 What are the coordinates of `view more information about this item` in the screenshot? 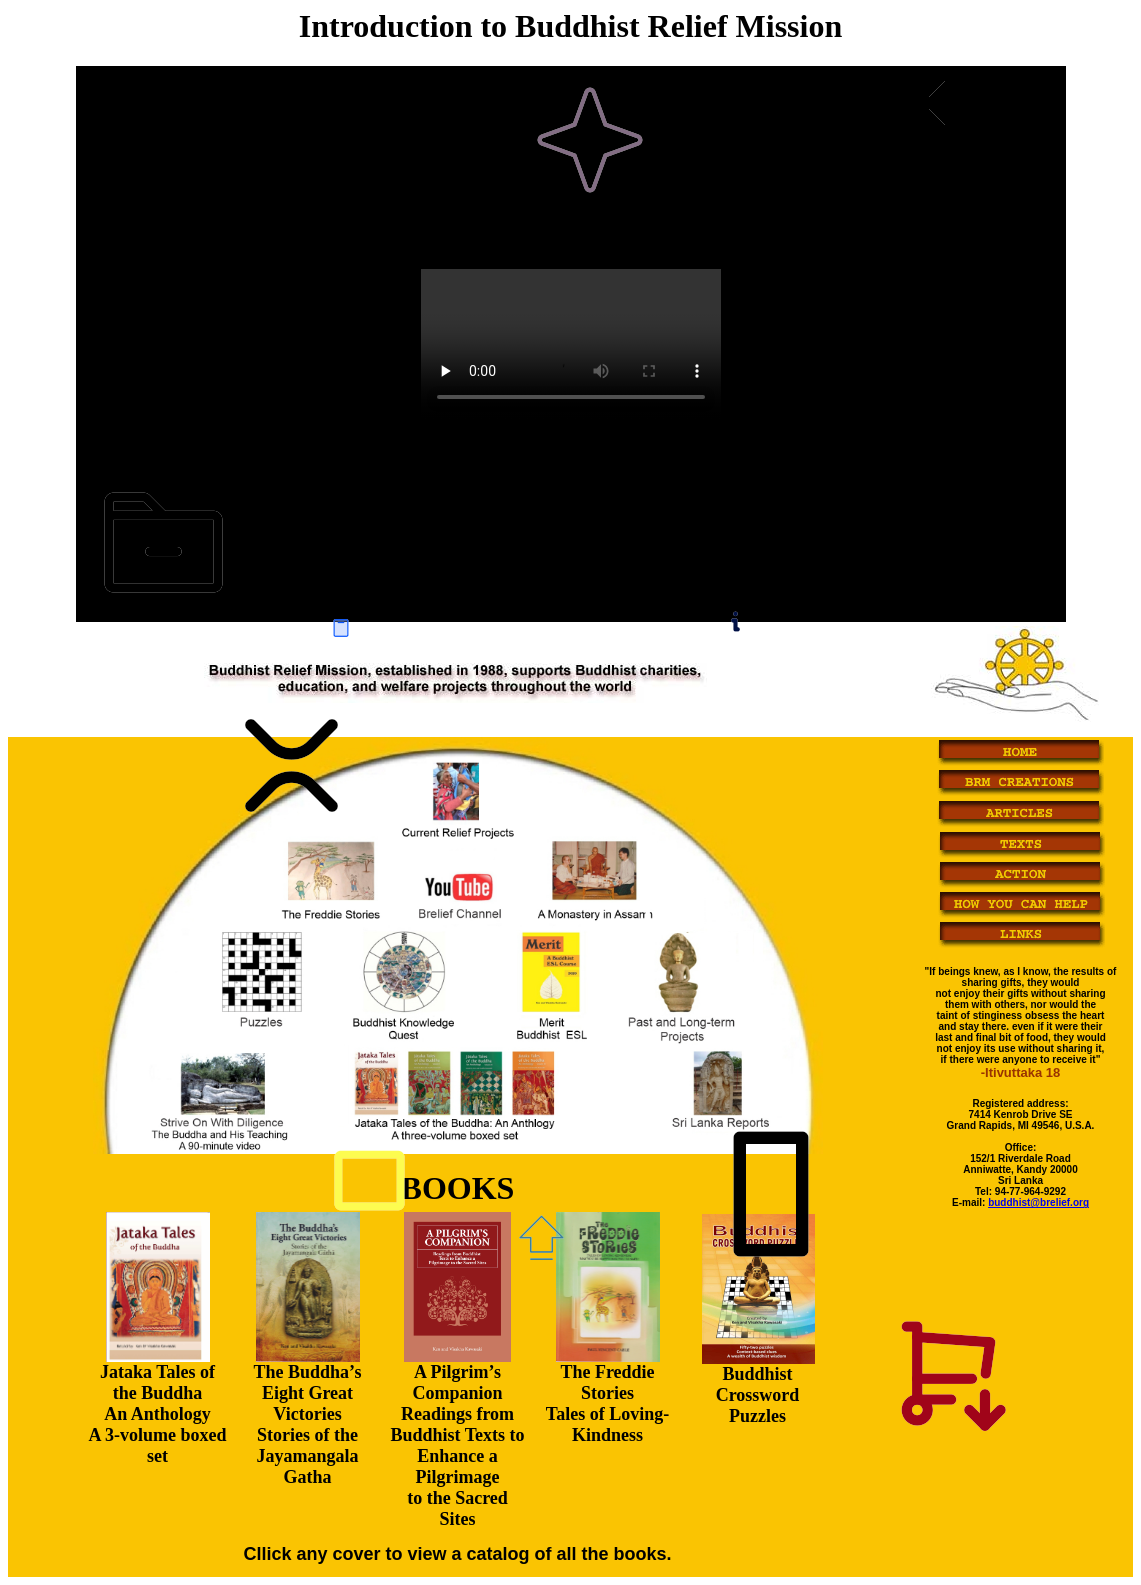 It's located at (735, 620).